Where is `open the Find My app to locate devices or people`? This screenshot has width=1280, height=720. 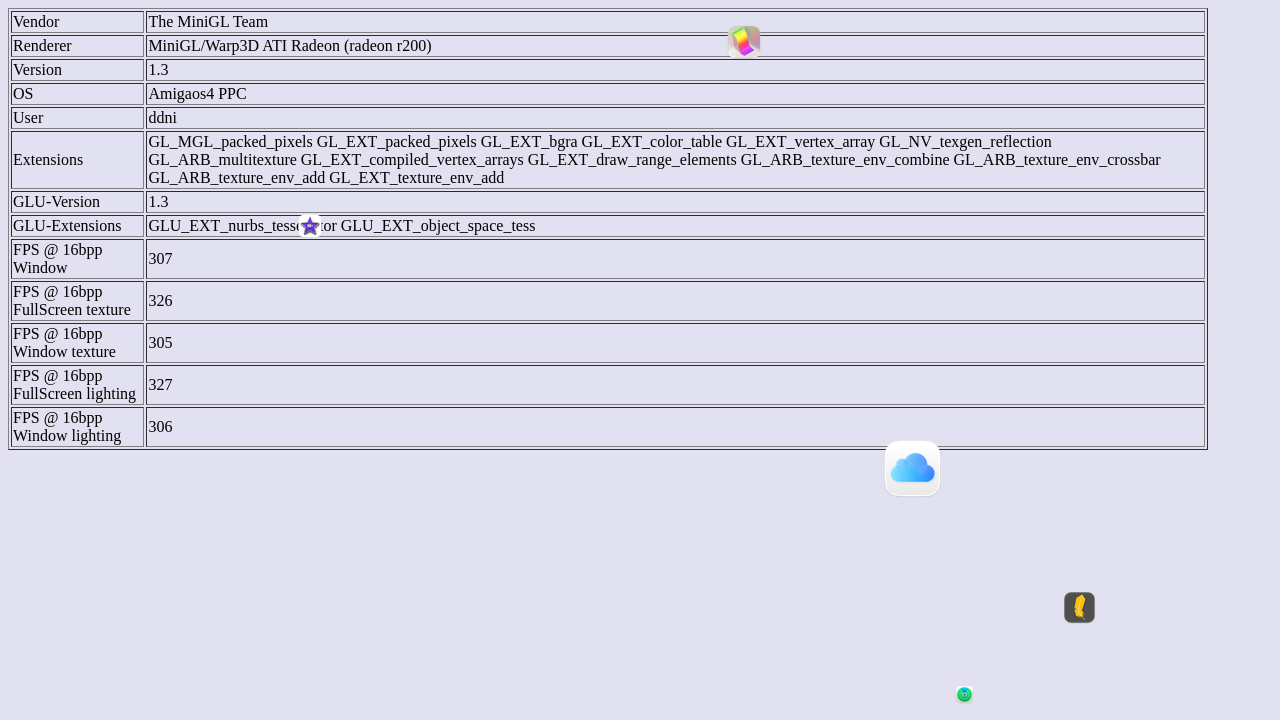
open the Find My app to locate devices or people is located at coordinates (964, 694).